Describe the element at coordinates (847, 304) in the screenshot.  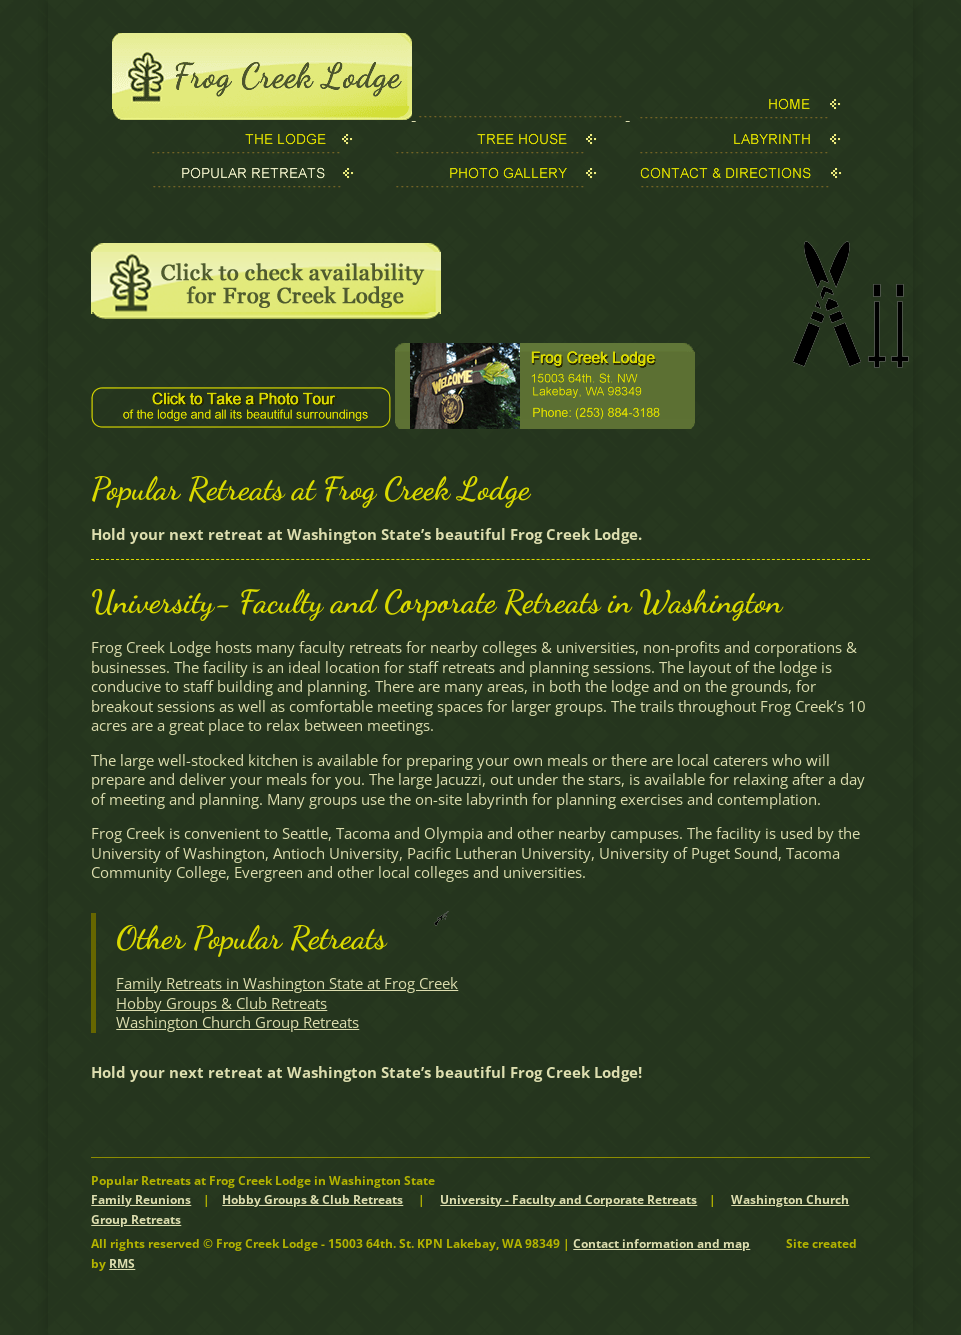
I see `browse skiing or winter sports activities` at that location.